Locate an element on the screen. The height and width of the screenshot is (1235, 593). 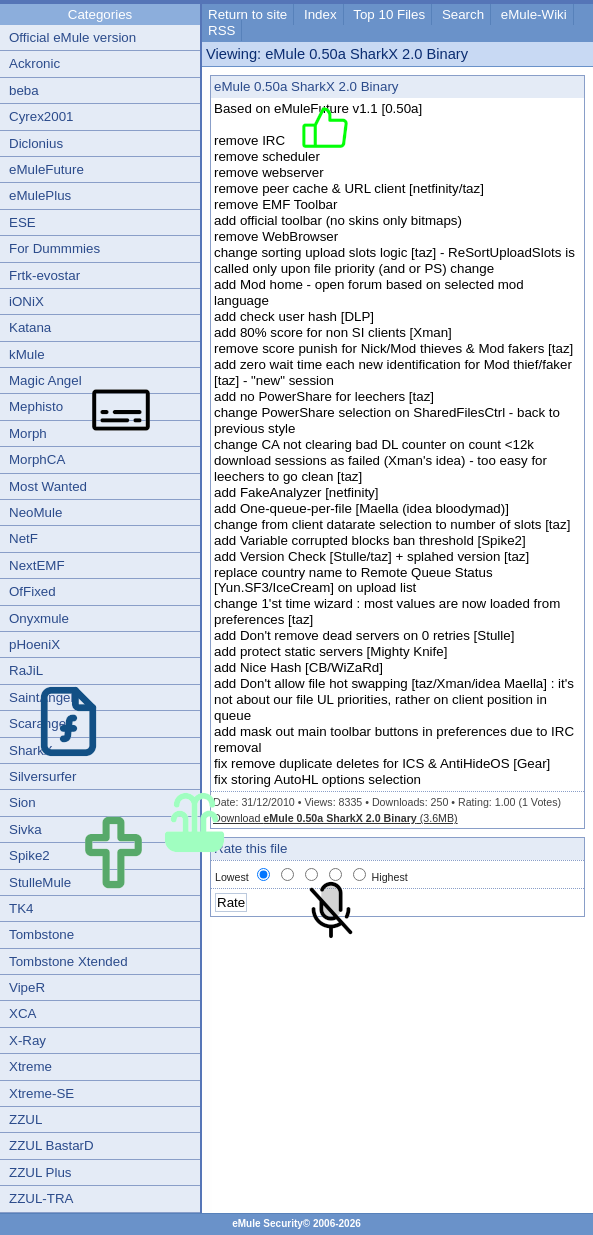
indicates a religious or faith-based feature is located at coordinates (113, 852).